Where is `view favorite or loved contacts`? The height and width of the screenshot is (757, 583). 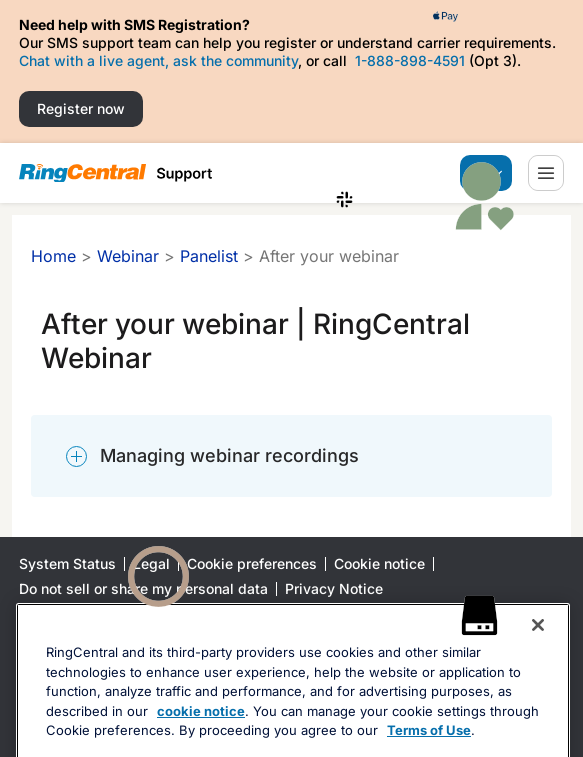 view favorite or loved contacts is located at coordinates (481, 197).